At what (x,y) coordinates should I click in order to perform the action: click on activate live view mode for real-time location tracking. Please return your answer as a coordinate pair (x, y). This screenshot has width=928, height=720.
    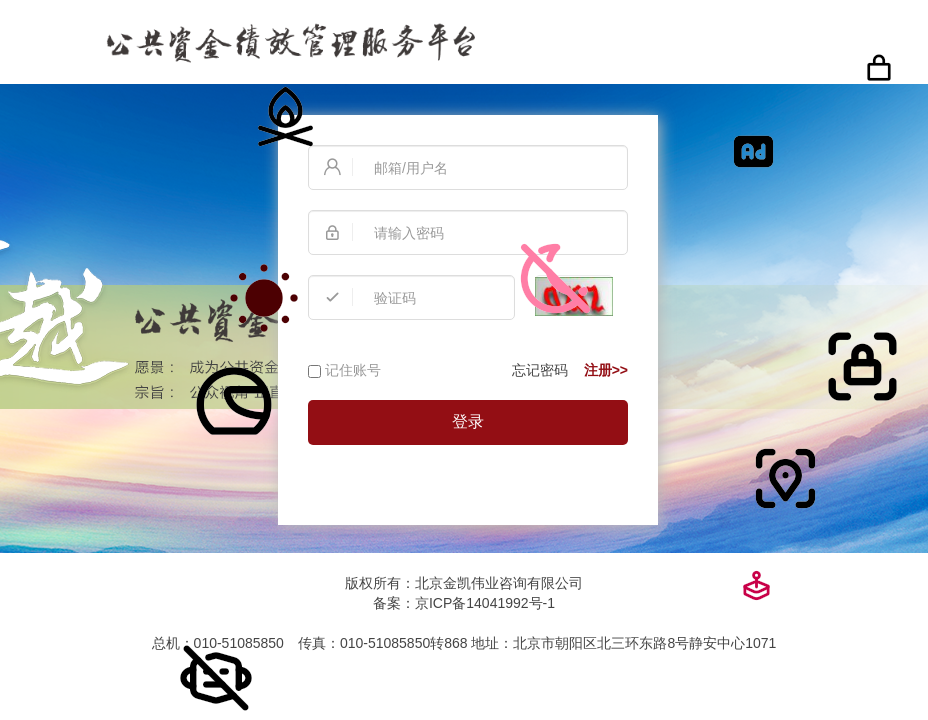
    Looking at the image, I should click on (785, 478).